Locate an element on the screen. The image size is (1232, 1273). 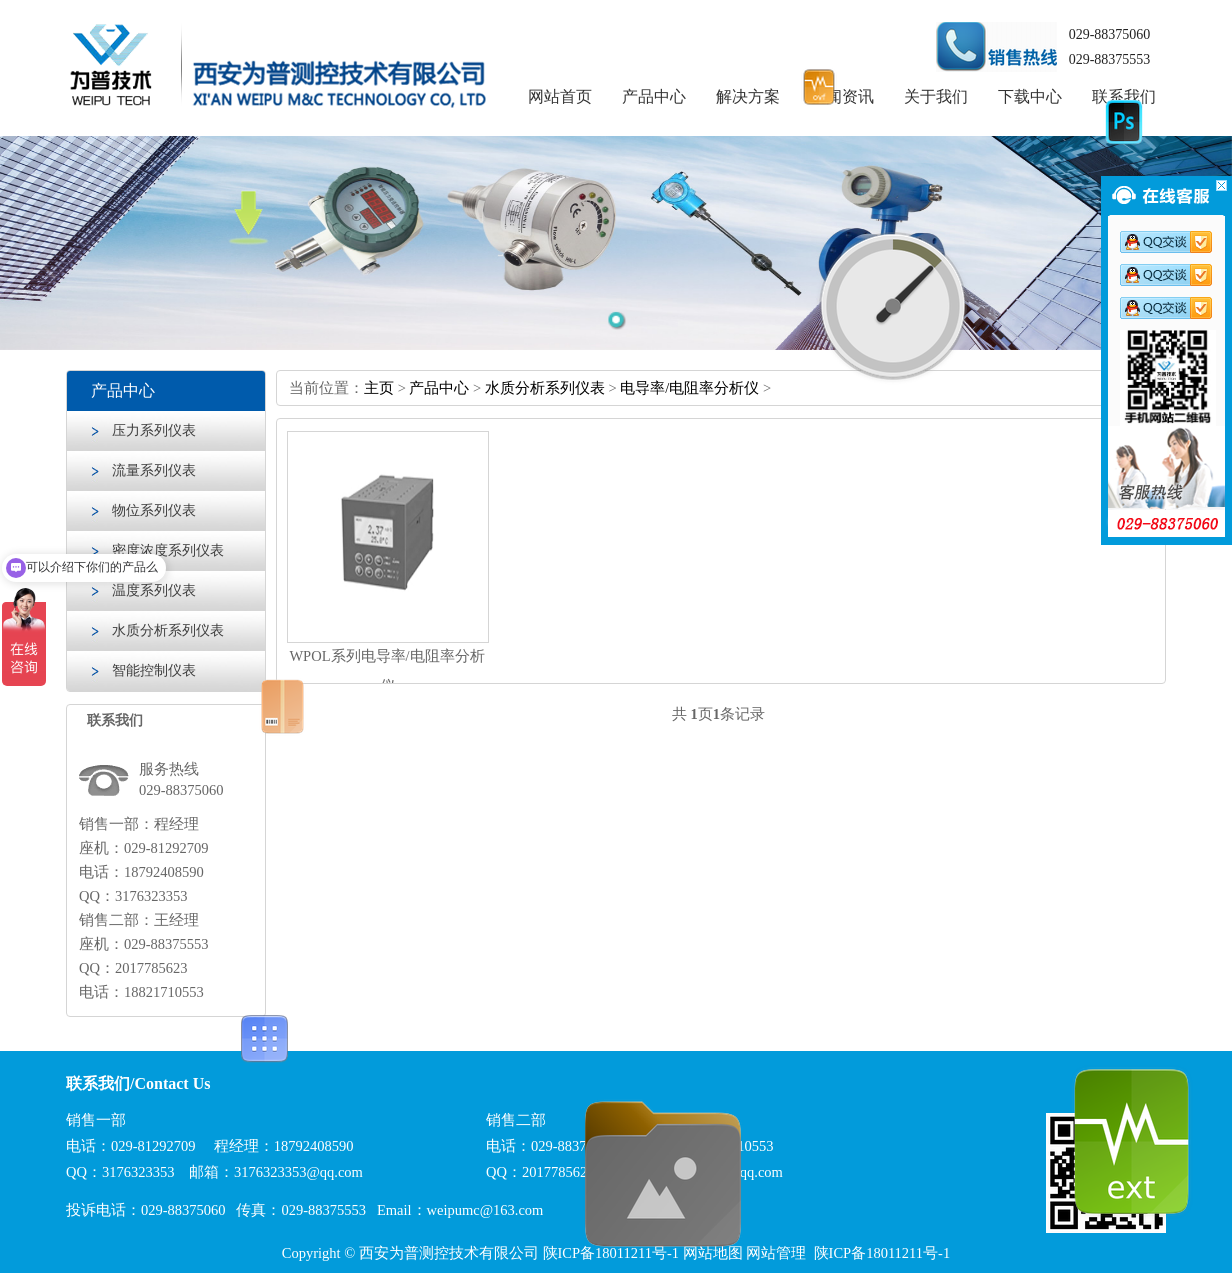
virtualbox extension pack file is located at coordinates (1131, 1141).